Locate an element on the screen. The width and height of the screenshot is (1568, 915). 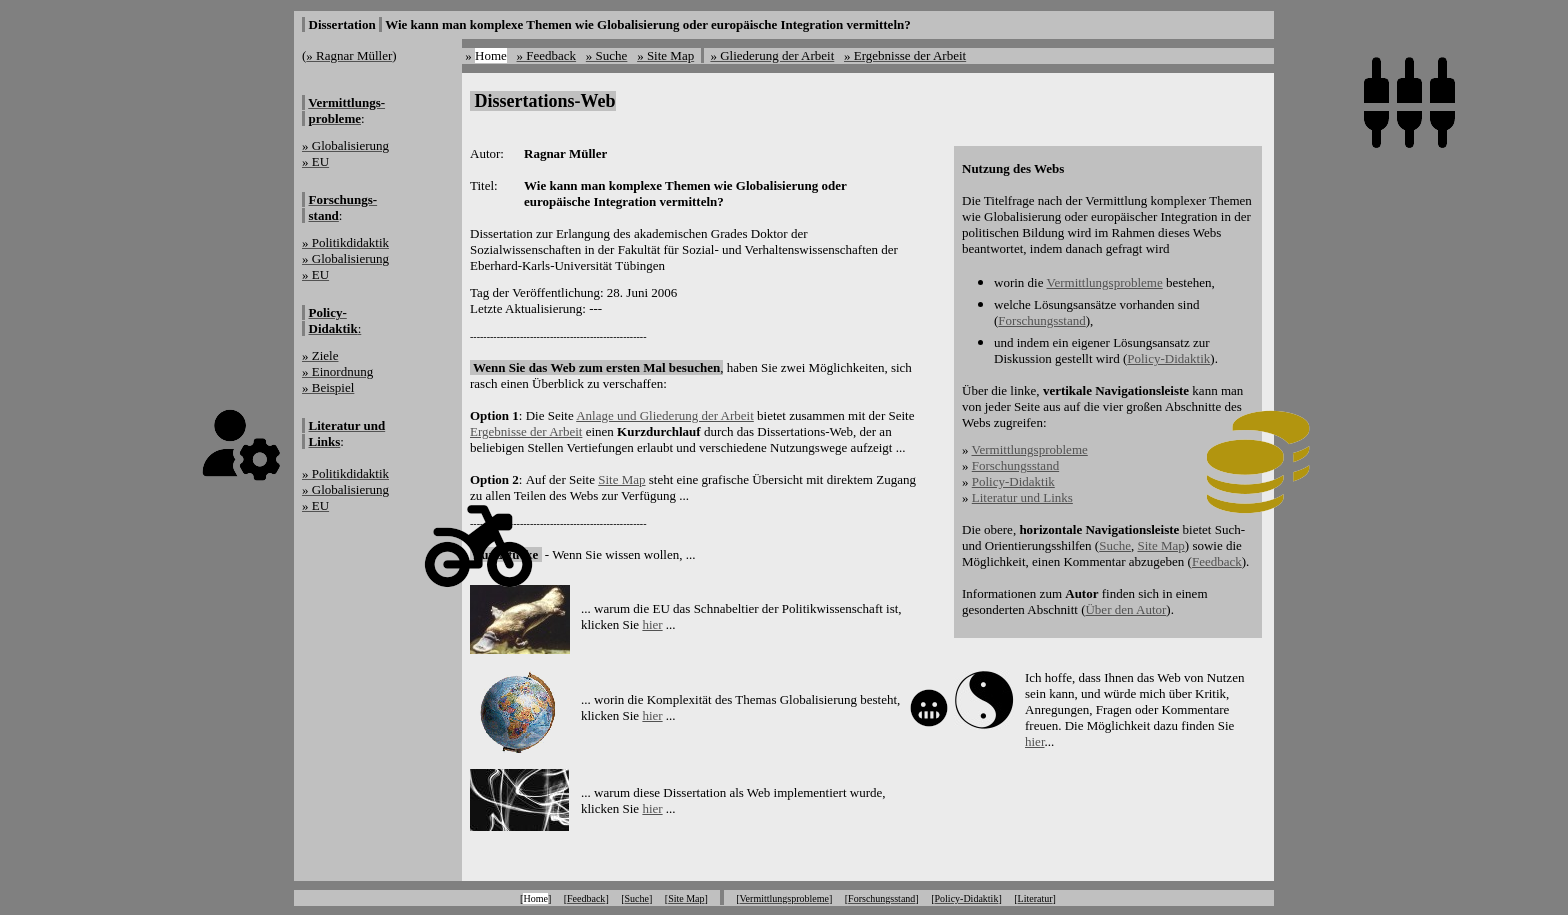
select motorcycle as vehicle type is located at coordinates (478, 547).